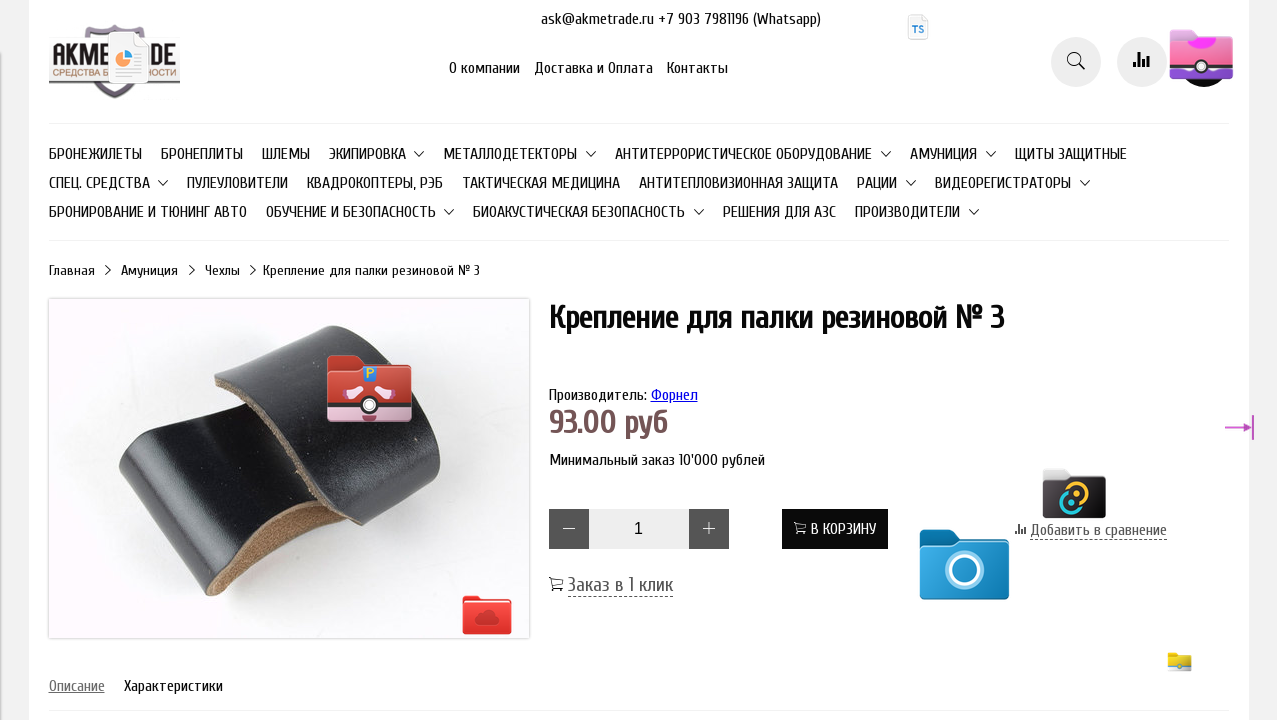  Describe the element at coordinates (1179, 662) in the screenshot. I see `folder containing pokémon park ball game files` at that location.